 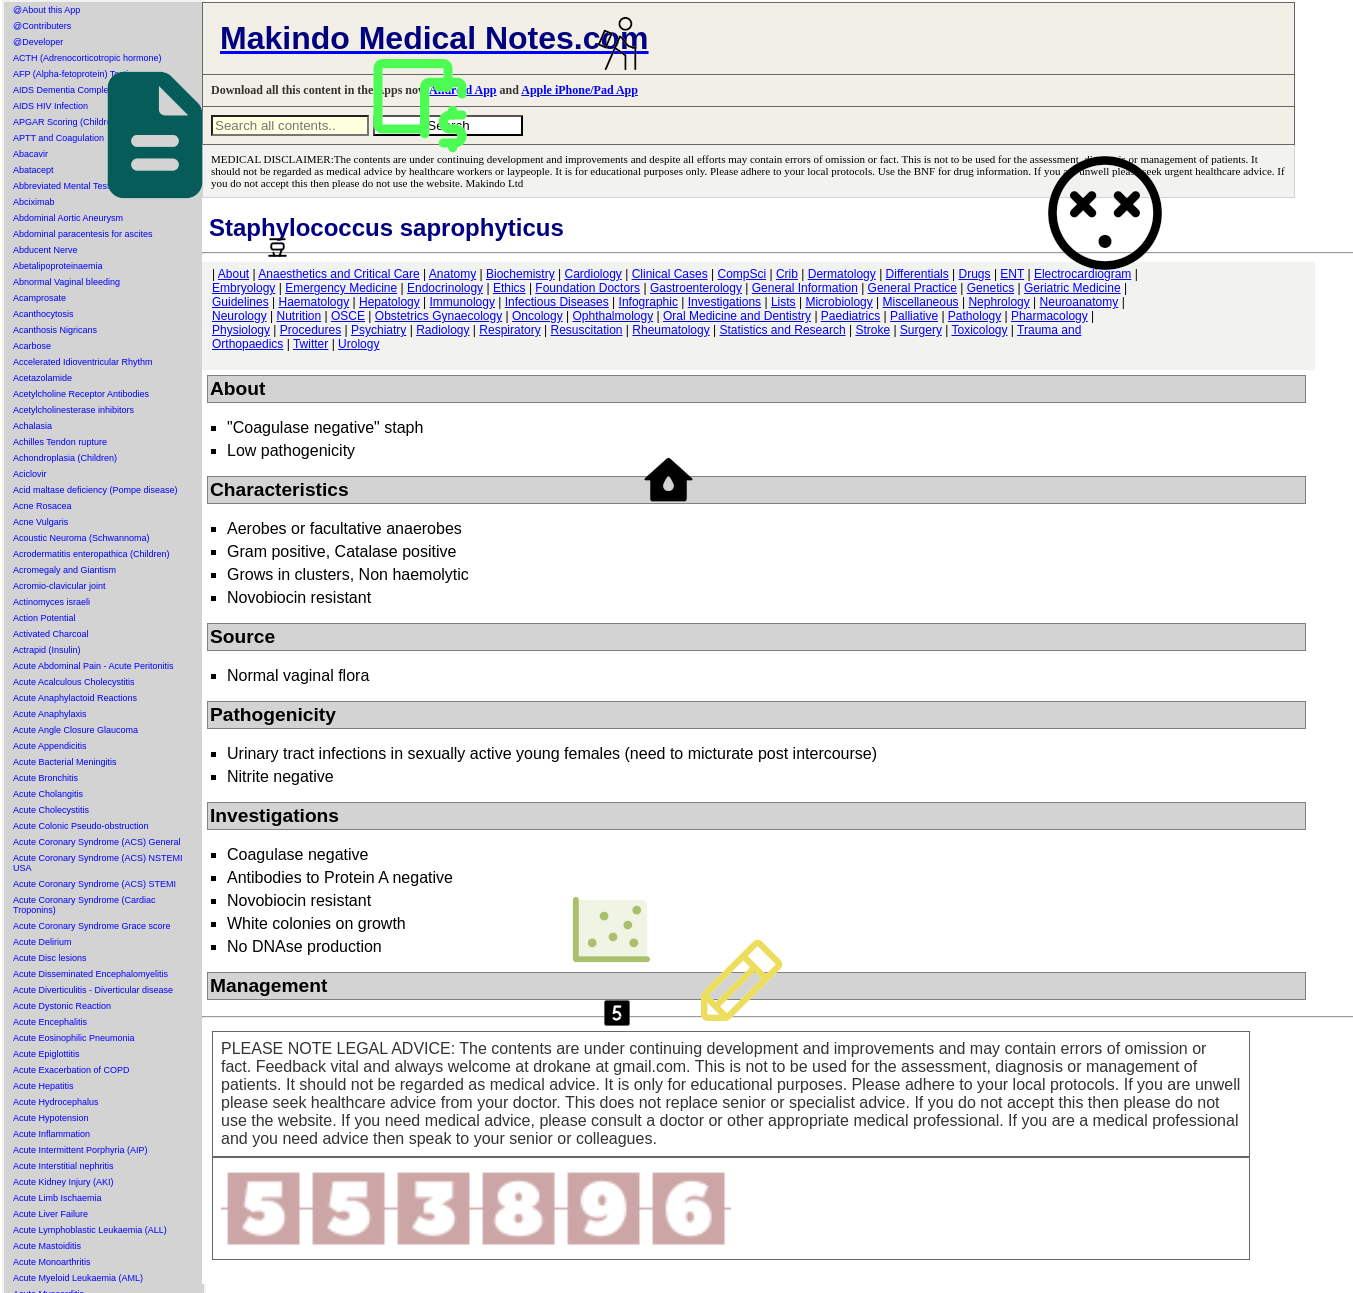 What do you see at coordinates (1105, 213) in the screenshot?
I see `indicates an error or failed state` at bounding box center [1105, 213].